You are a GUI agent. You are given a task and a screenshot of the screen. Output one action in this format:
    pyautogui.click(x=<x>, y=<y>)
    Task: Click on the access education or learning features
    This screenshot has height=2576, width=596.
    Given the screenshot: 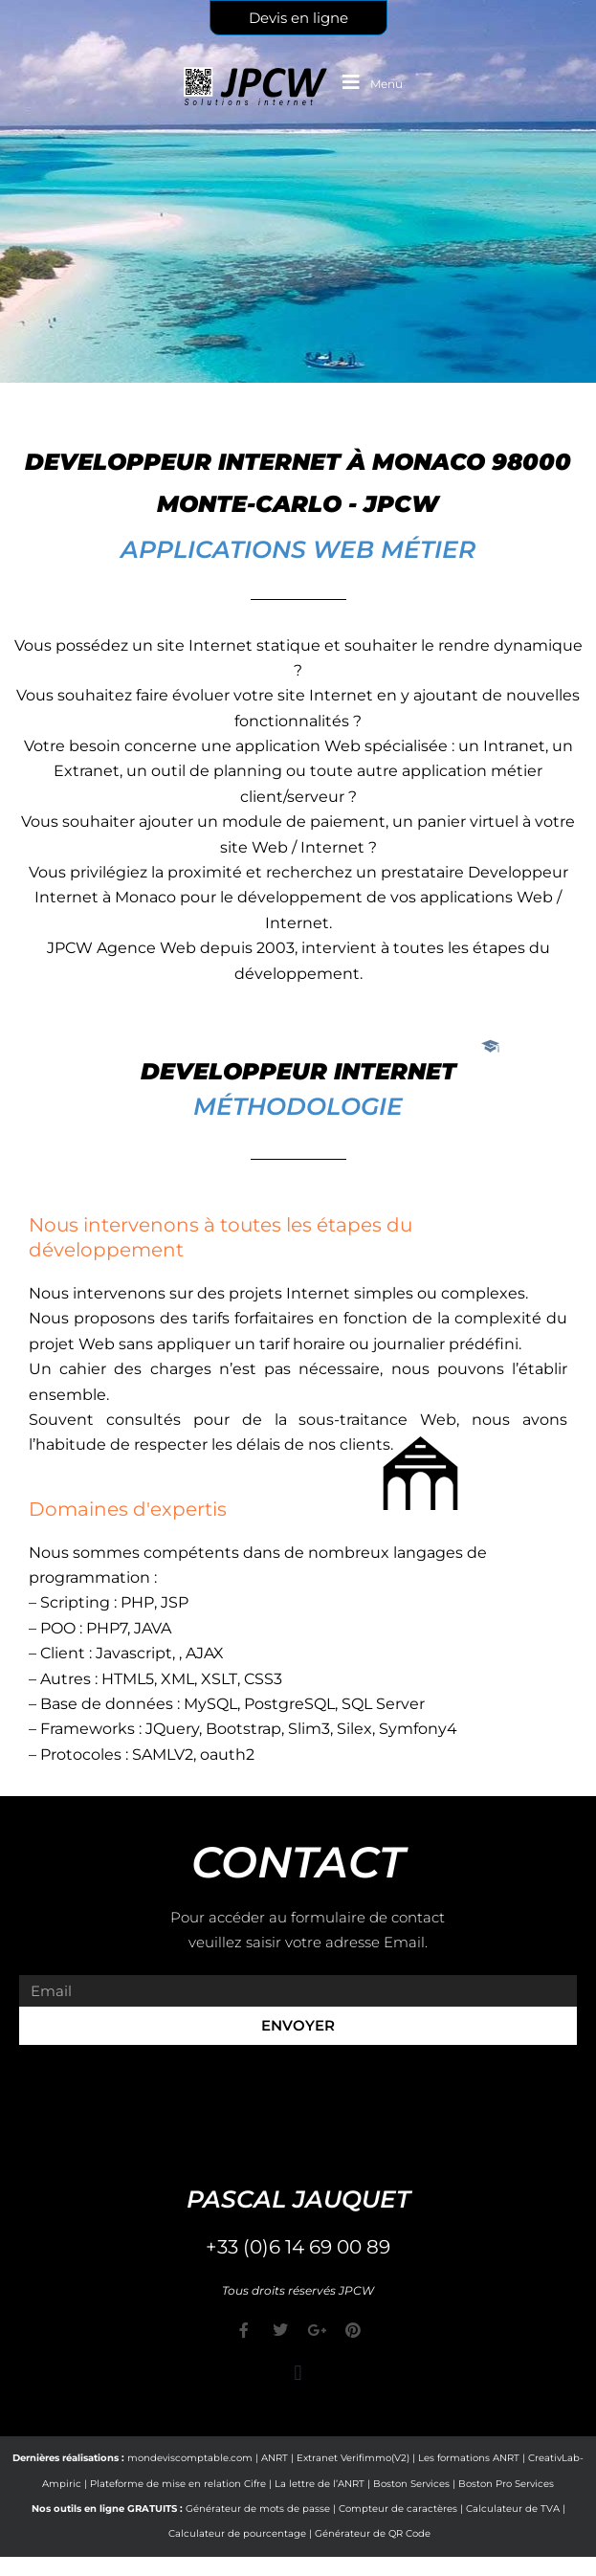 What is the action you would take?
    pyautogui.click(x=490, y=1046)
    